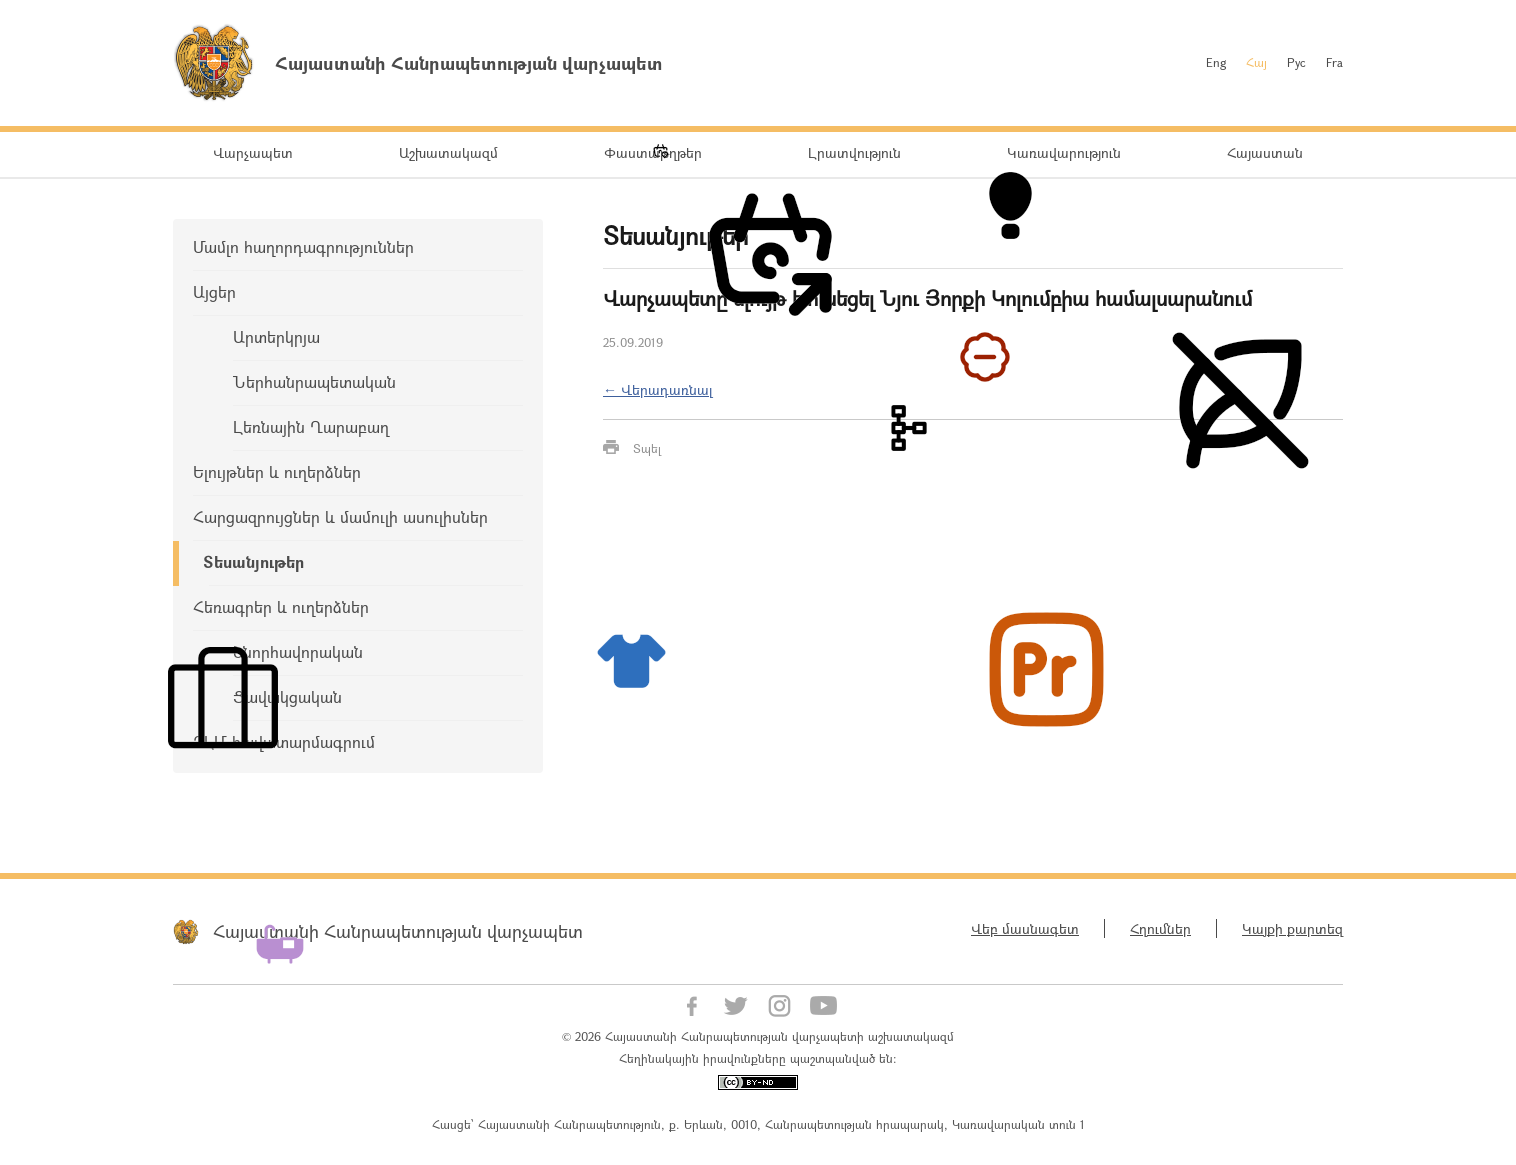  What do you see at coordinates (1240, 400) in the screenshot?
I see `disable eco mode or power saving` at bounding box center [1240, 400].